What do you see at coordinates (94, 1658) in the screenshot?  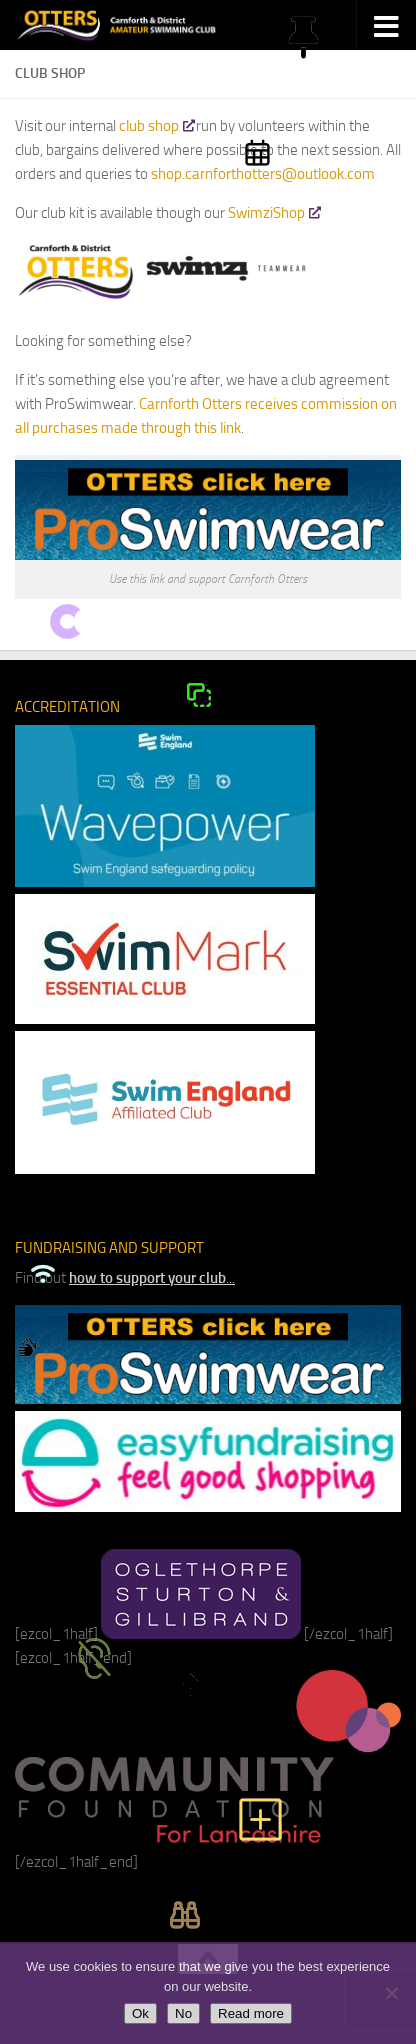 I see `mute or disable audio/sound` at bounding box center [94, 1658].